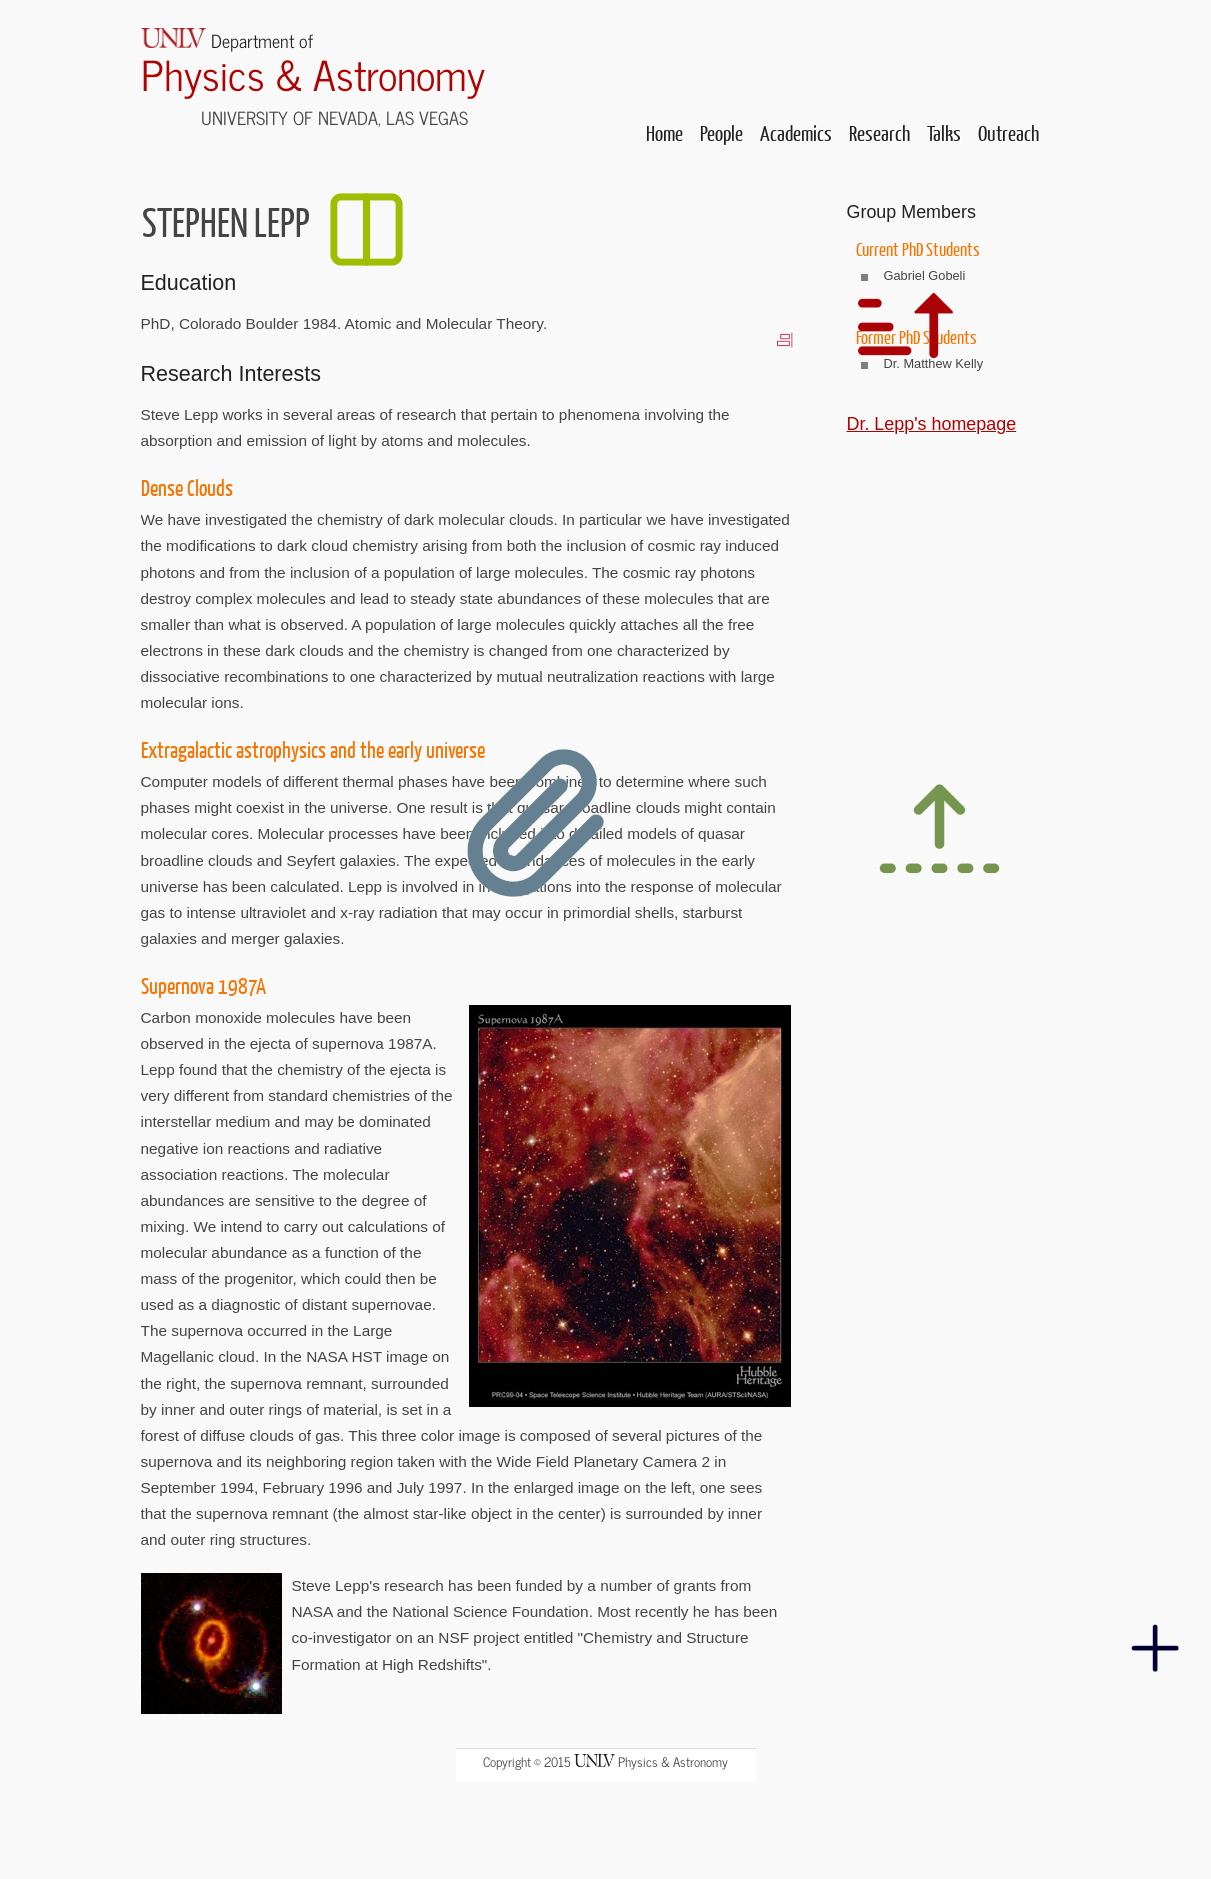 This screenshot has height=1879, width=1211. What do you see at coordinates (939, 829) in the screenshot?
I see `collapse content upward` at bounding box center [939, 829].